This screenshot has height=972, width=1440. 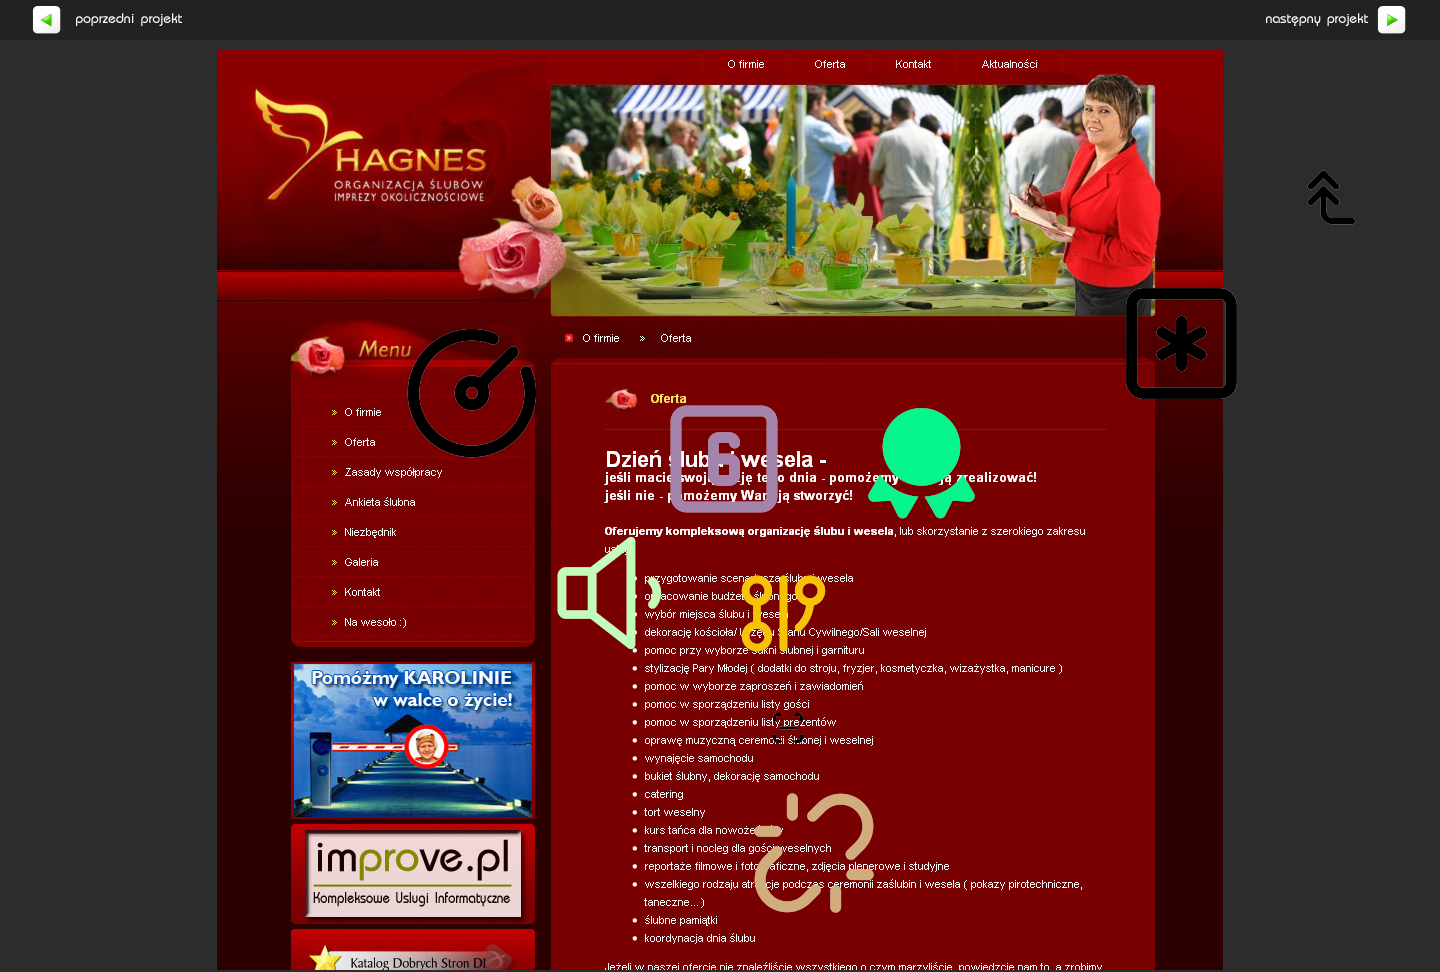 What do you see at coordinates (1181, 343) in the screenshot?
I see `enter a password or PIN field` at bounding box center [1181, 343].